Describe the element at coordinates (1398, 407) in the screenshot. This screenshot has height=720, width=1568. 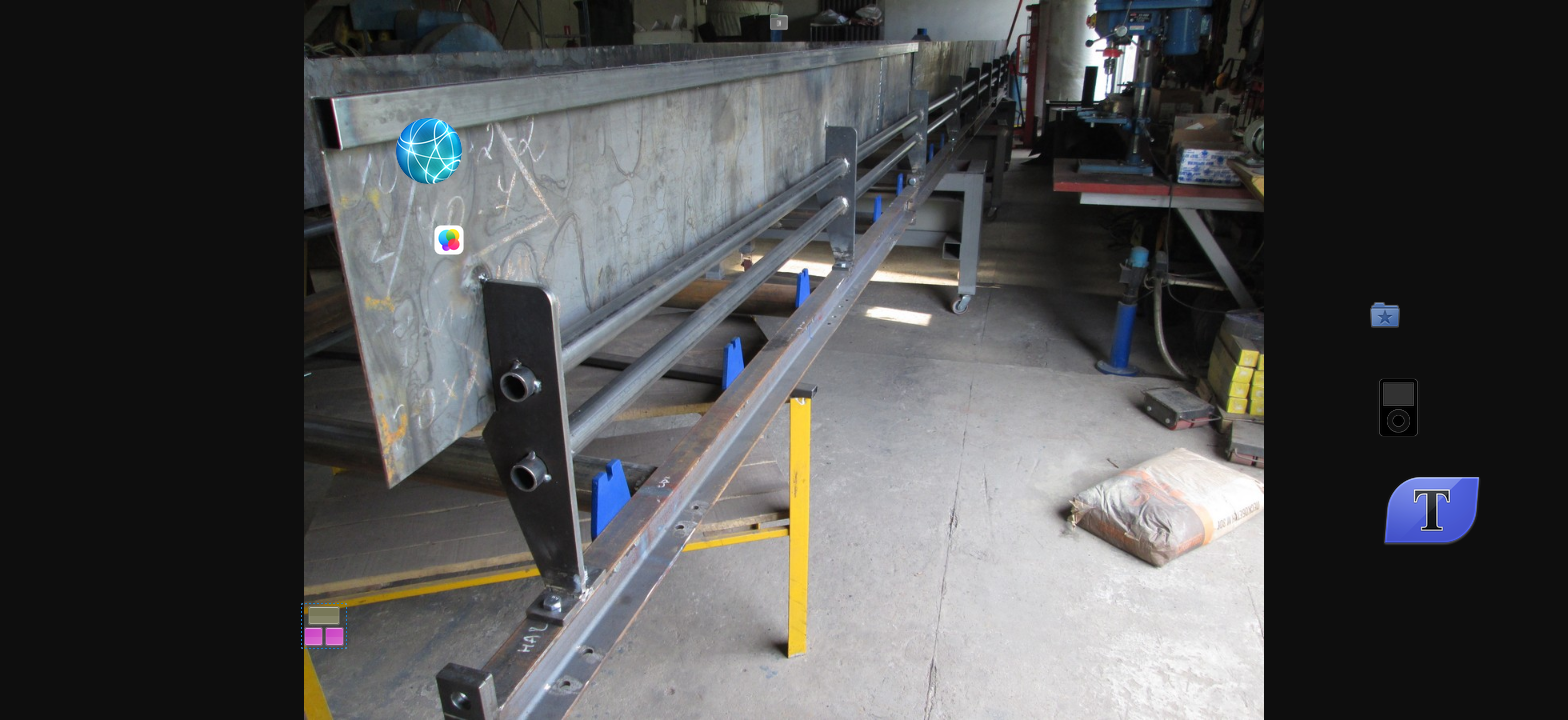
I see `access connected iPod Classic device` at that location.